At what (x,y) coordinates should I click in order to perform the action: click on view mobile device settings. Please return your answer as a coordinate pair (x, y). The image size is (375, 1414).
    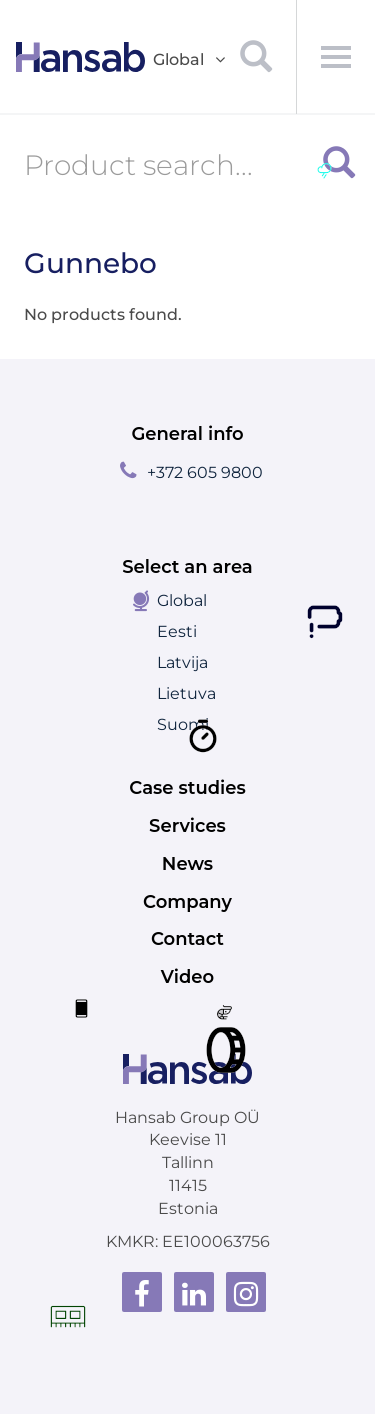
    Looking at the image, I should click on (81, 1008).